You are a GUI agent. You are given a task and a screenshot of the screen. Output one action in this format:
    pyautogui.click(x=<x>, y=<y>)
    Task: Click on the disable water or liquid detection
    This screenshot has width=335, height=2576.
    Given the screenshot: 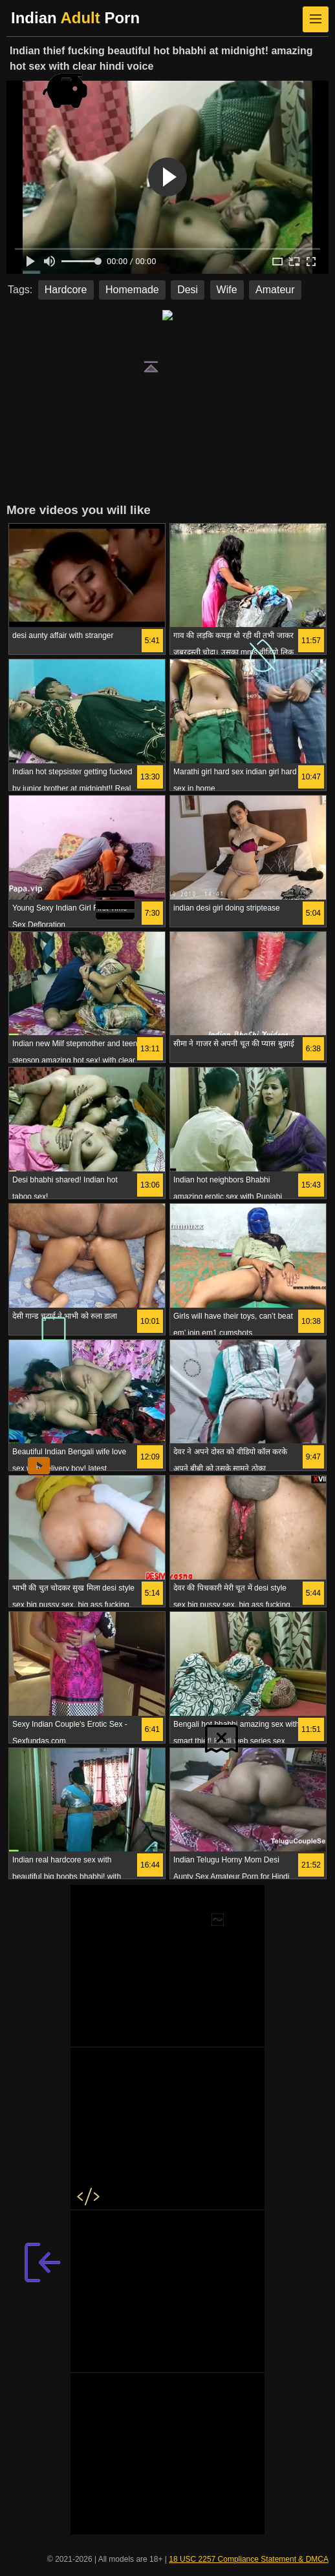 What is the action you would take?
    pyautogui.click(x=263, y=657)
    